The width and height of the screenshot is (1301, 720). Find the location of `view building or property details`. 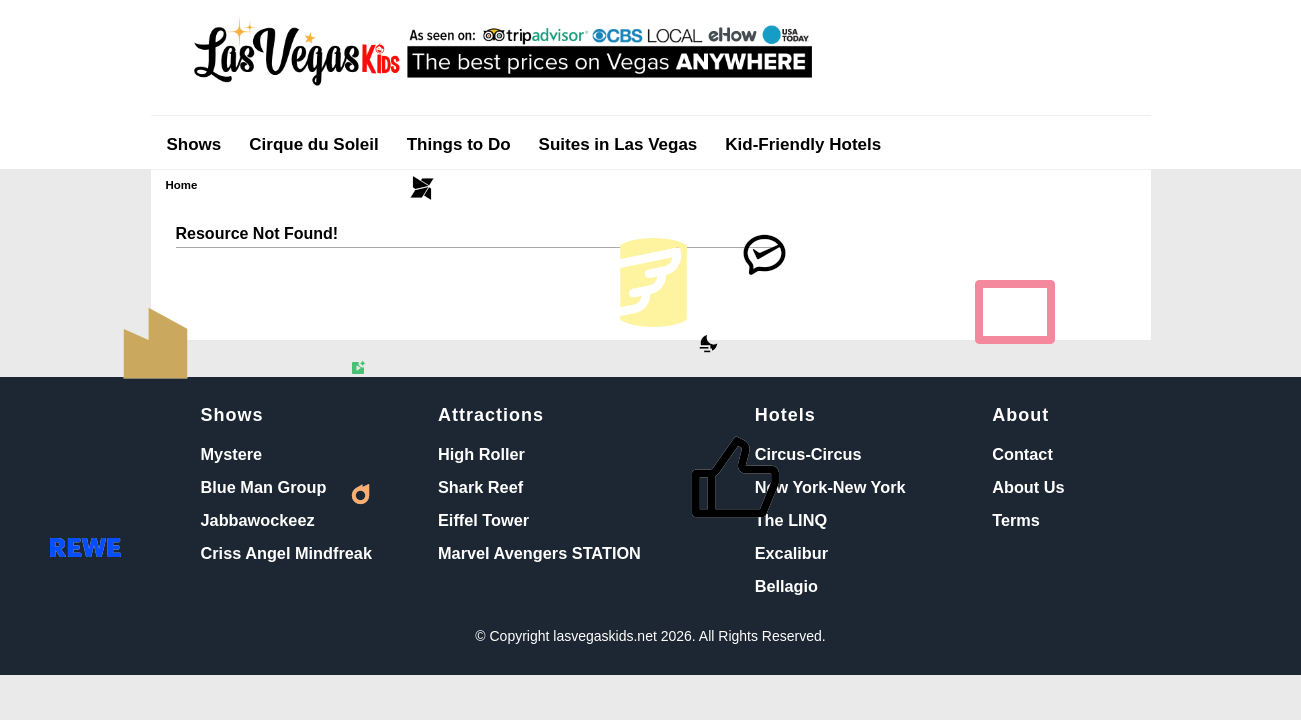

view building or property details is located at coordinates (155, 346).